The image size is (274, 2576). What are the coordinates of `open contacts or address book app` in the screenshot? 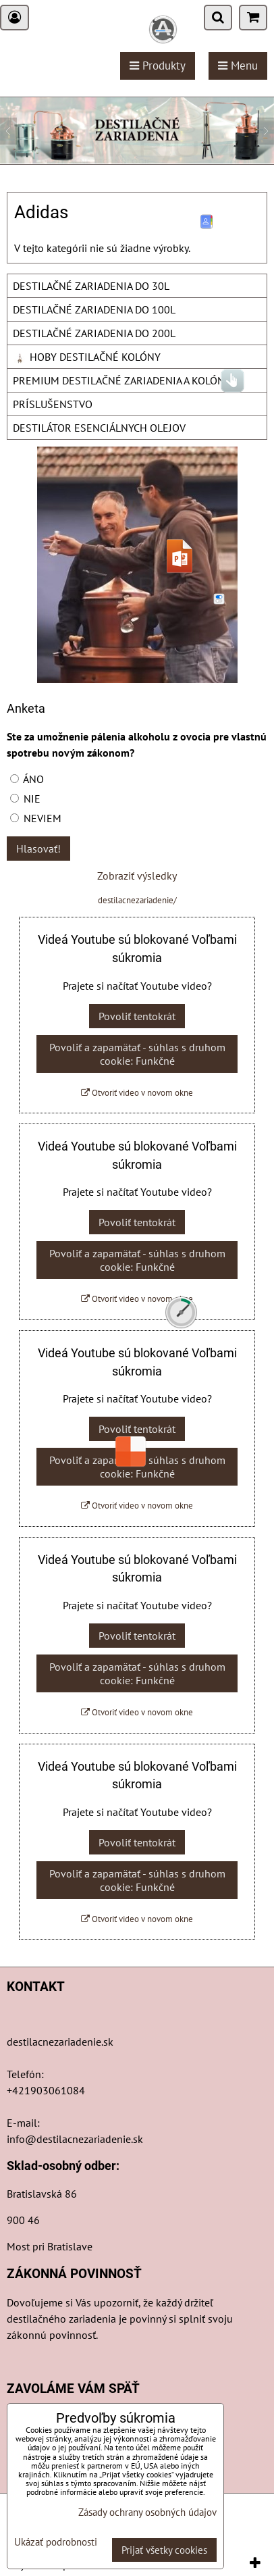 It's located at (207, 222).